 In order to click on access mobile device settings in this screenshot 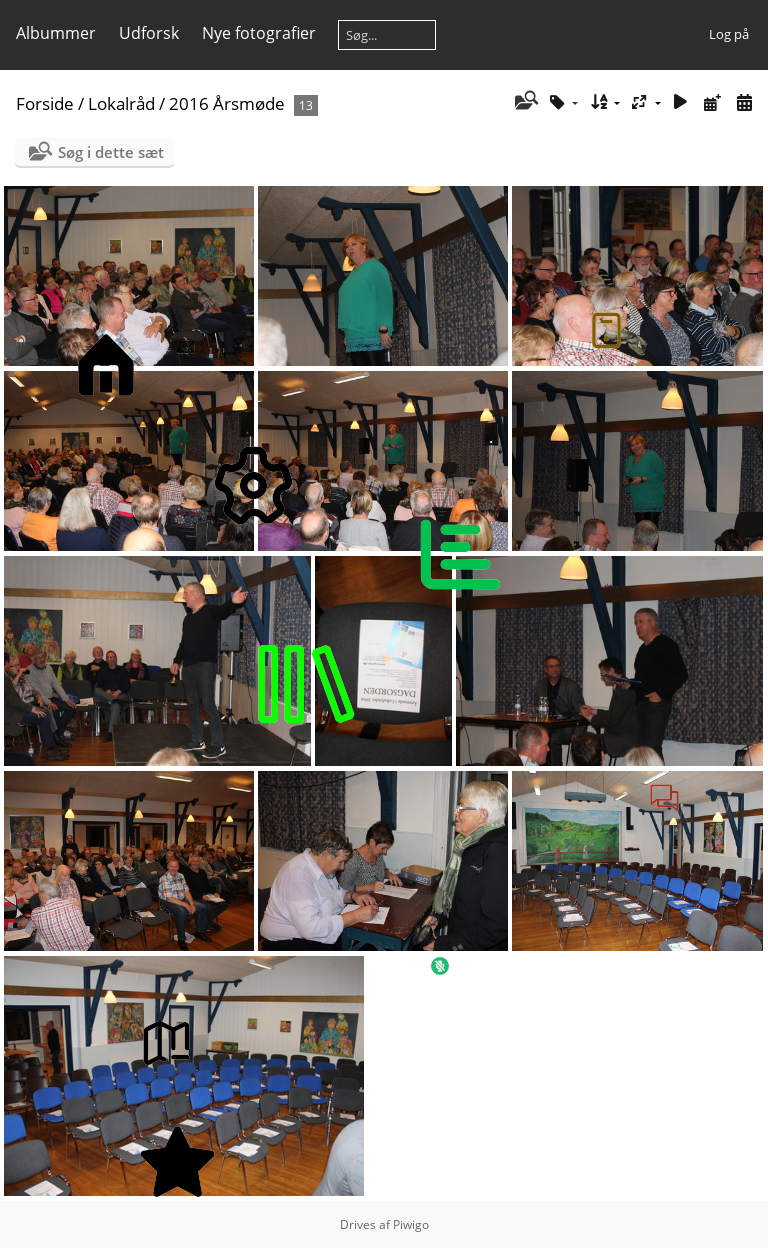, I will do `click(606, 330)`.